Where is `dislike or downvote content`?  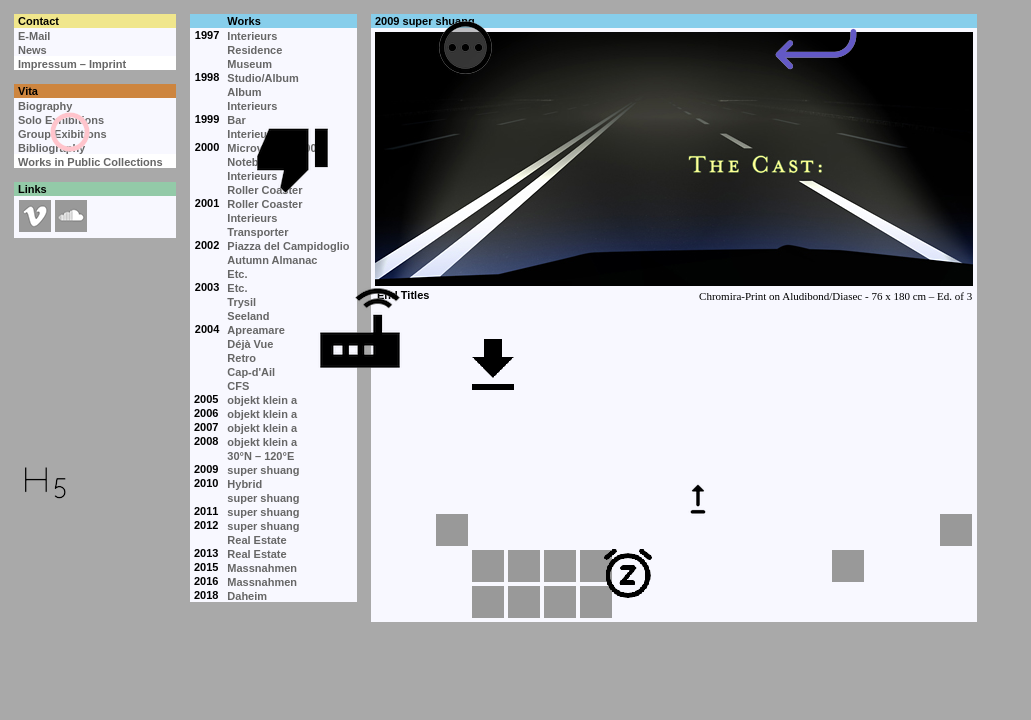
dislike or downvote content is located at coordinates (292, 157).